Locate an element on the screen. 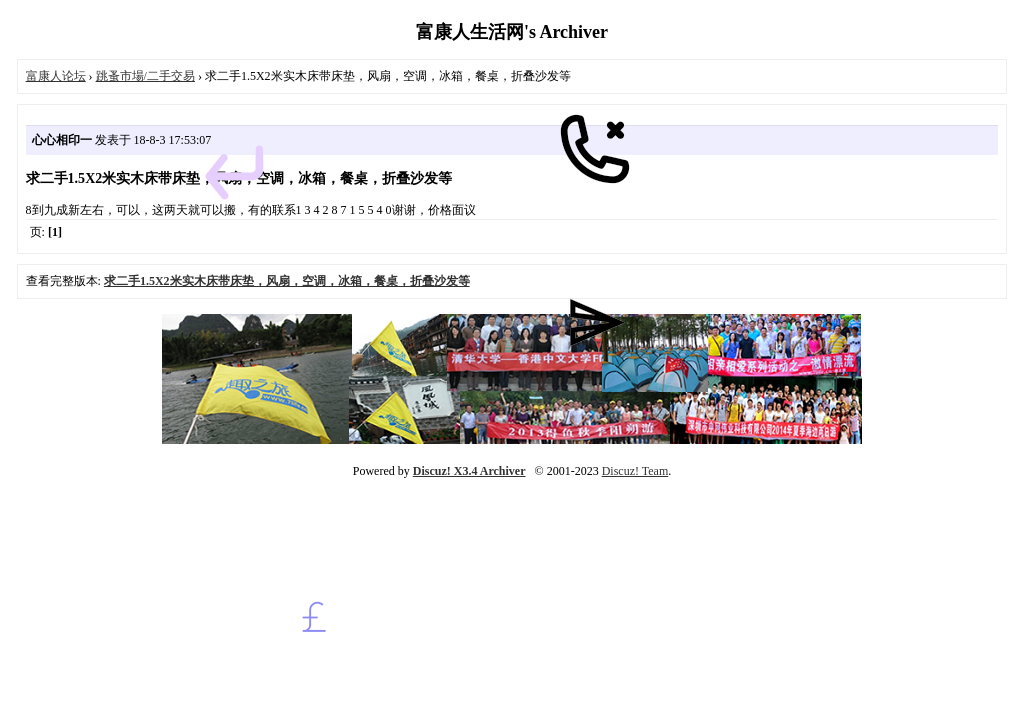  return or enter key is located at coordinates (232, 172).